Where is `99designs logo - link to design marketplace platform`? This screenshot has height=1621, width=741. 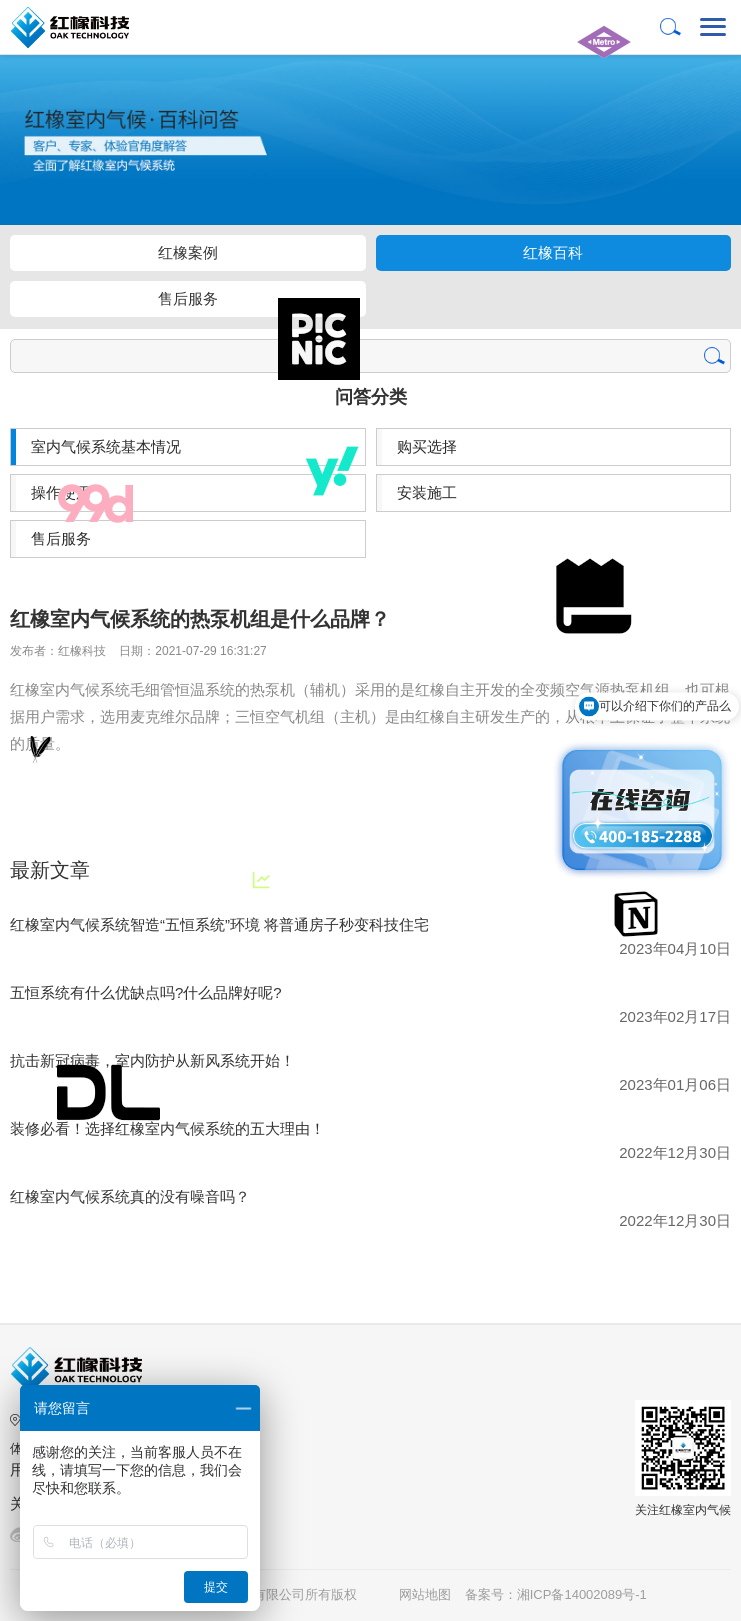
99designs logo - link to design marketplace platform is located at coordinates (95, 503).